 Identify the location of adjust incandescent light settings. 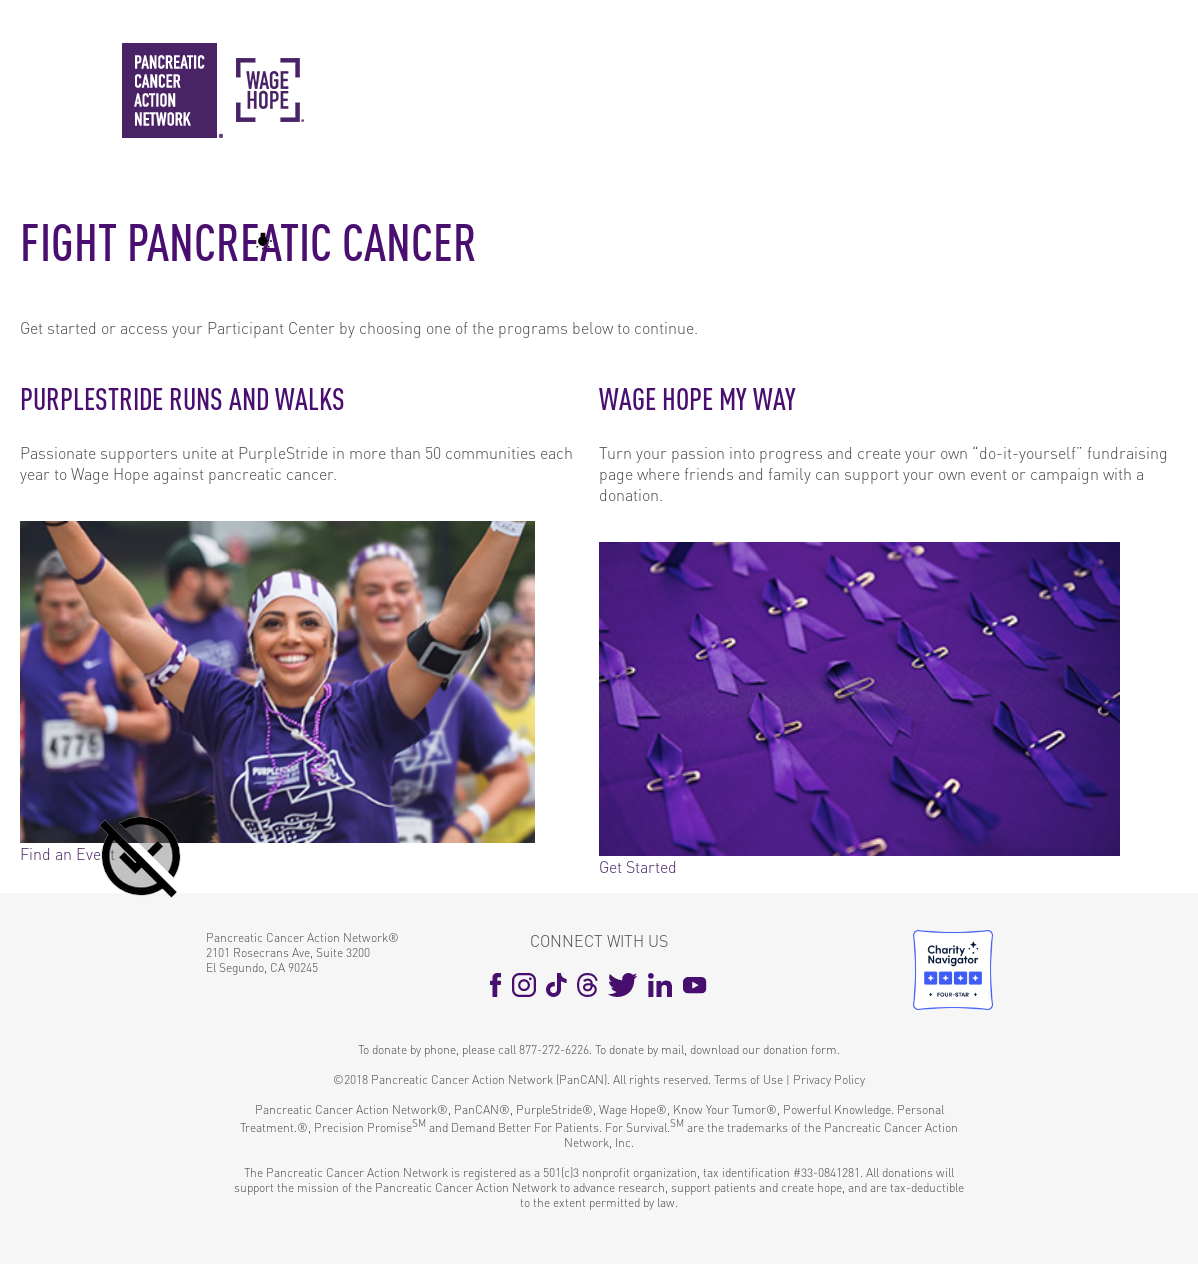
(263, 241).